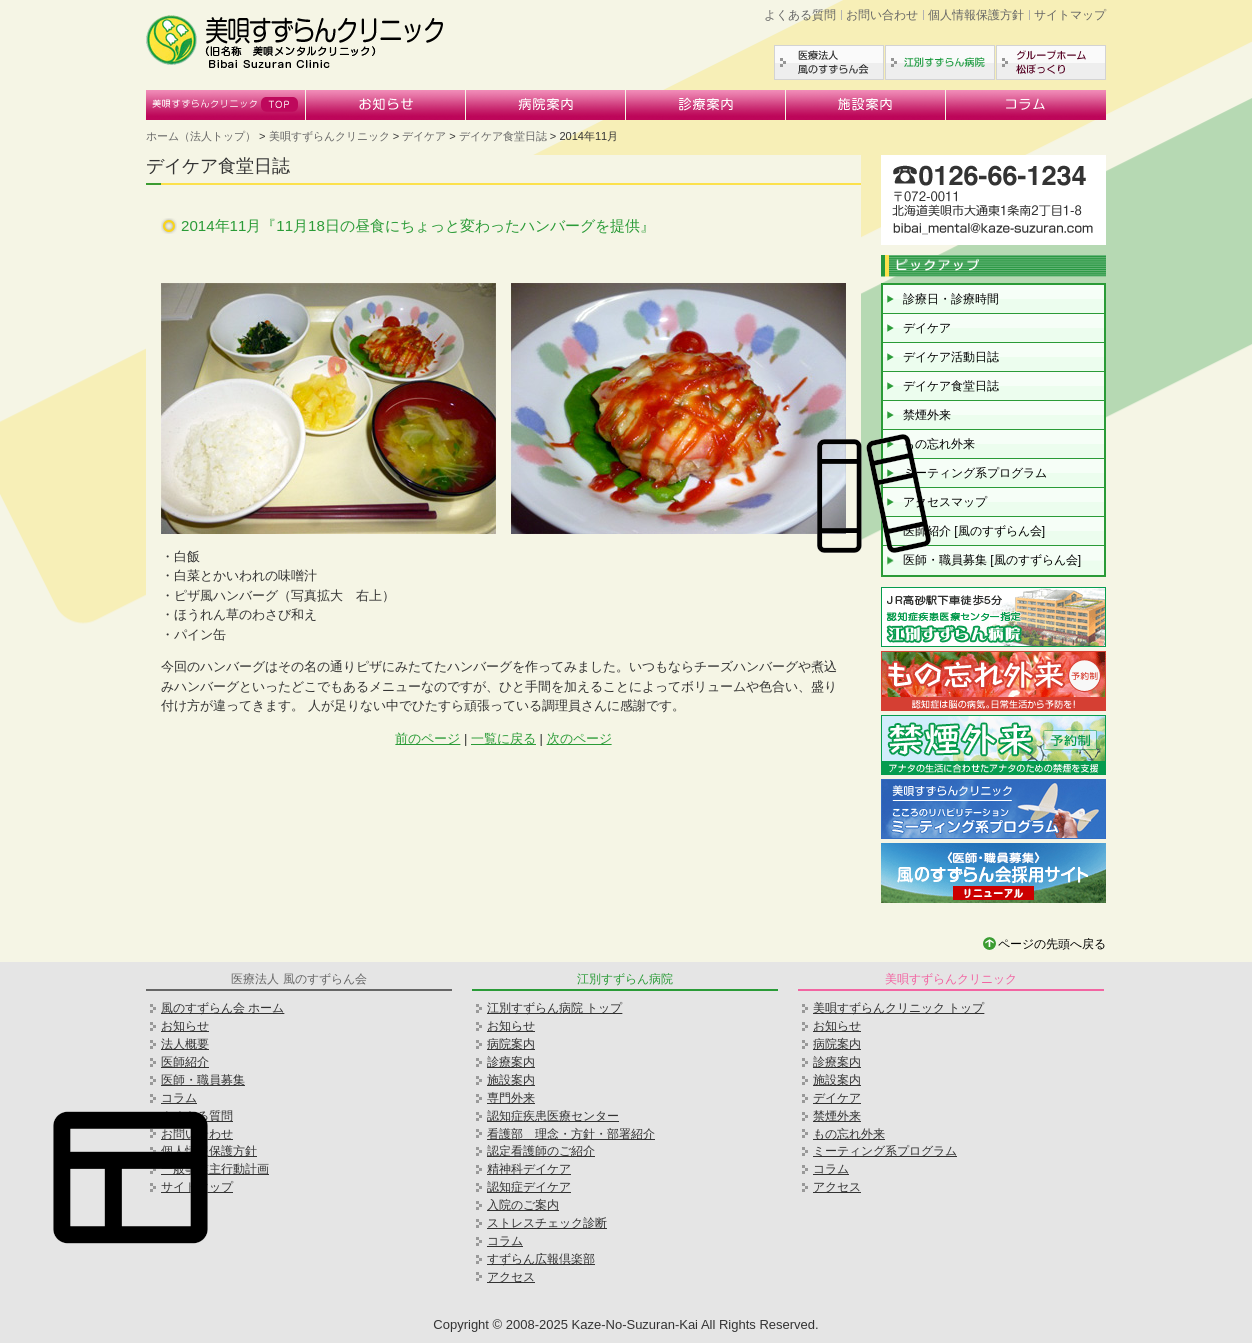  What do you see at coordinates (869, 496) in the screenshot?
I see `access your library or book collection` at bounding box center [869, 496].